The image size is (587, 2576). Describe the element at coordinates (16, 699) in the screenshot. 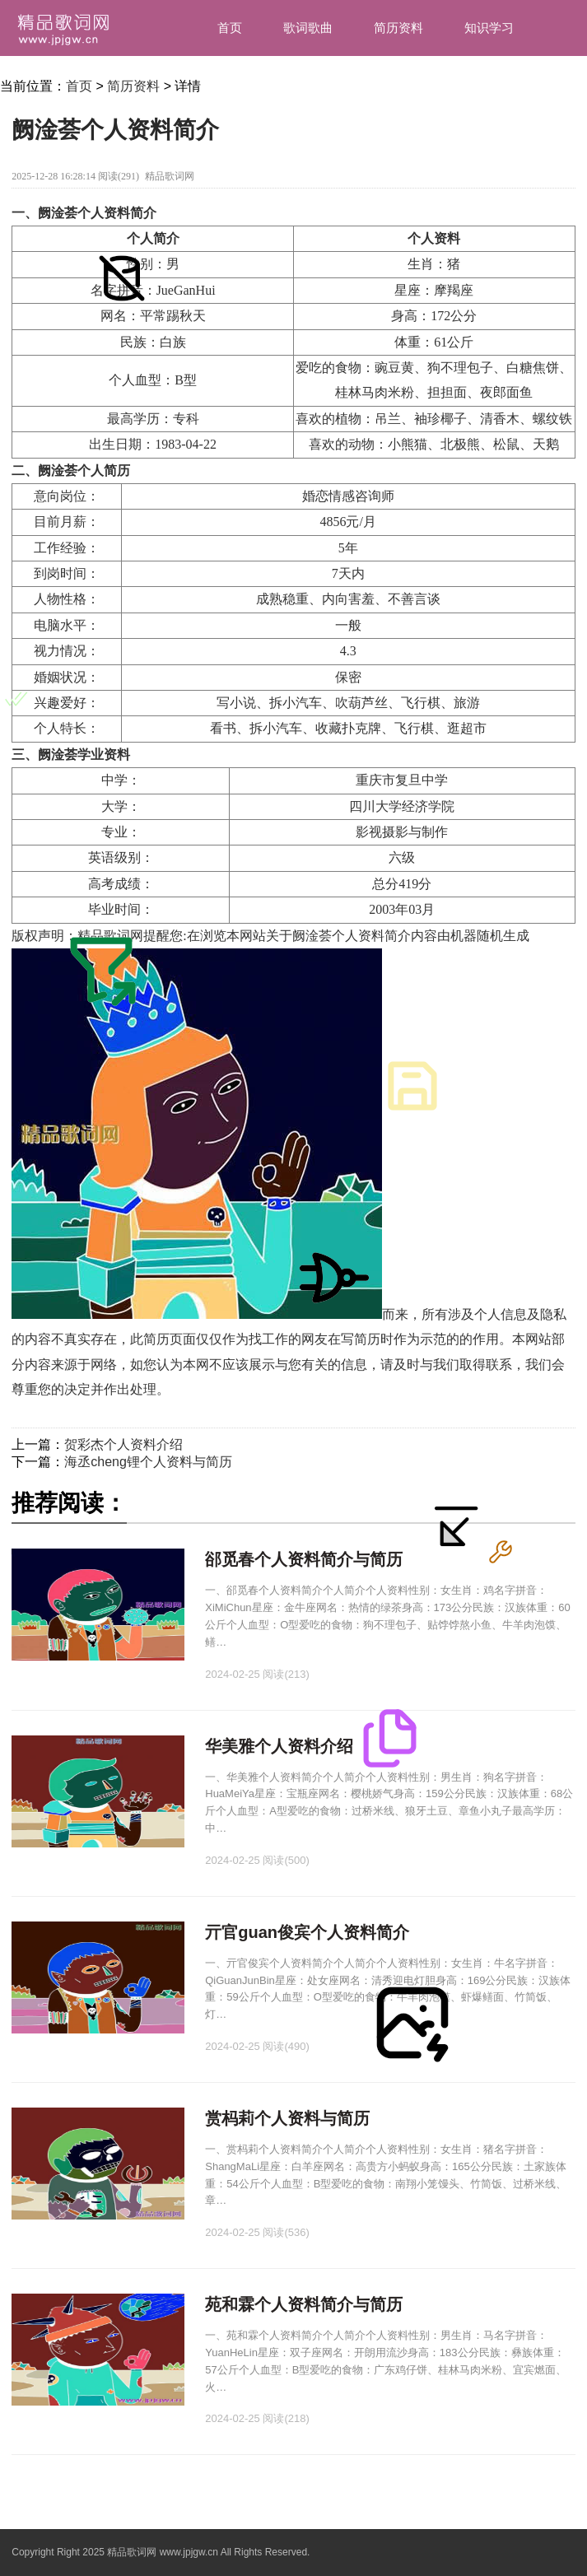

I see `mark all items as complete` at that location.